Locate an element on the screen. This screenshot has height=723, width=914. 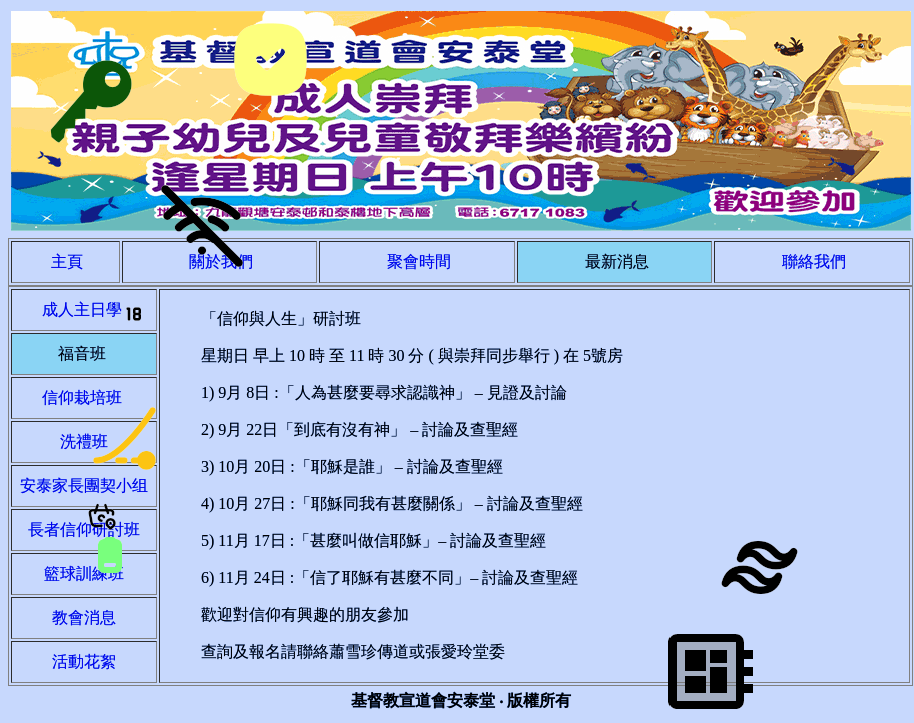
indicates wifi is disabled or unavailable is located at coordinates (202, 226).